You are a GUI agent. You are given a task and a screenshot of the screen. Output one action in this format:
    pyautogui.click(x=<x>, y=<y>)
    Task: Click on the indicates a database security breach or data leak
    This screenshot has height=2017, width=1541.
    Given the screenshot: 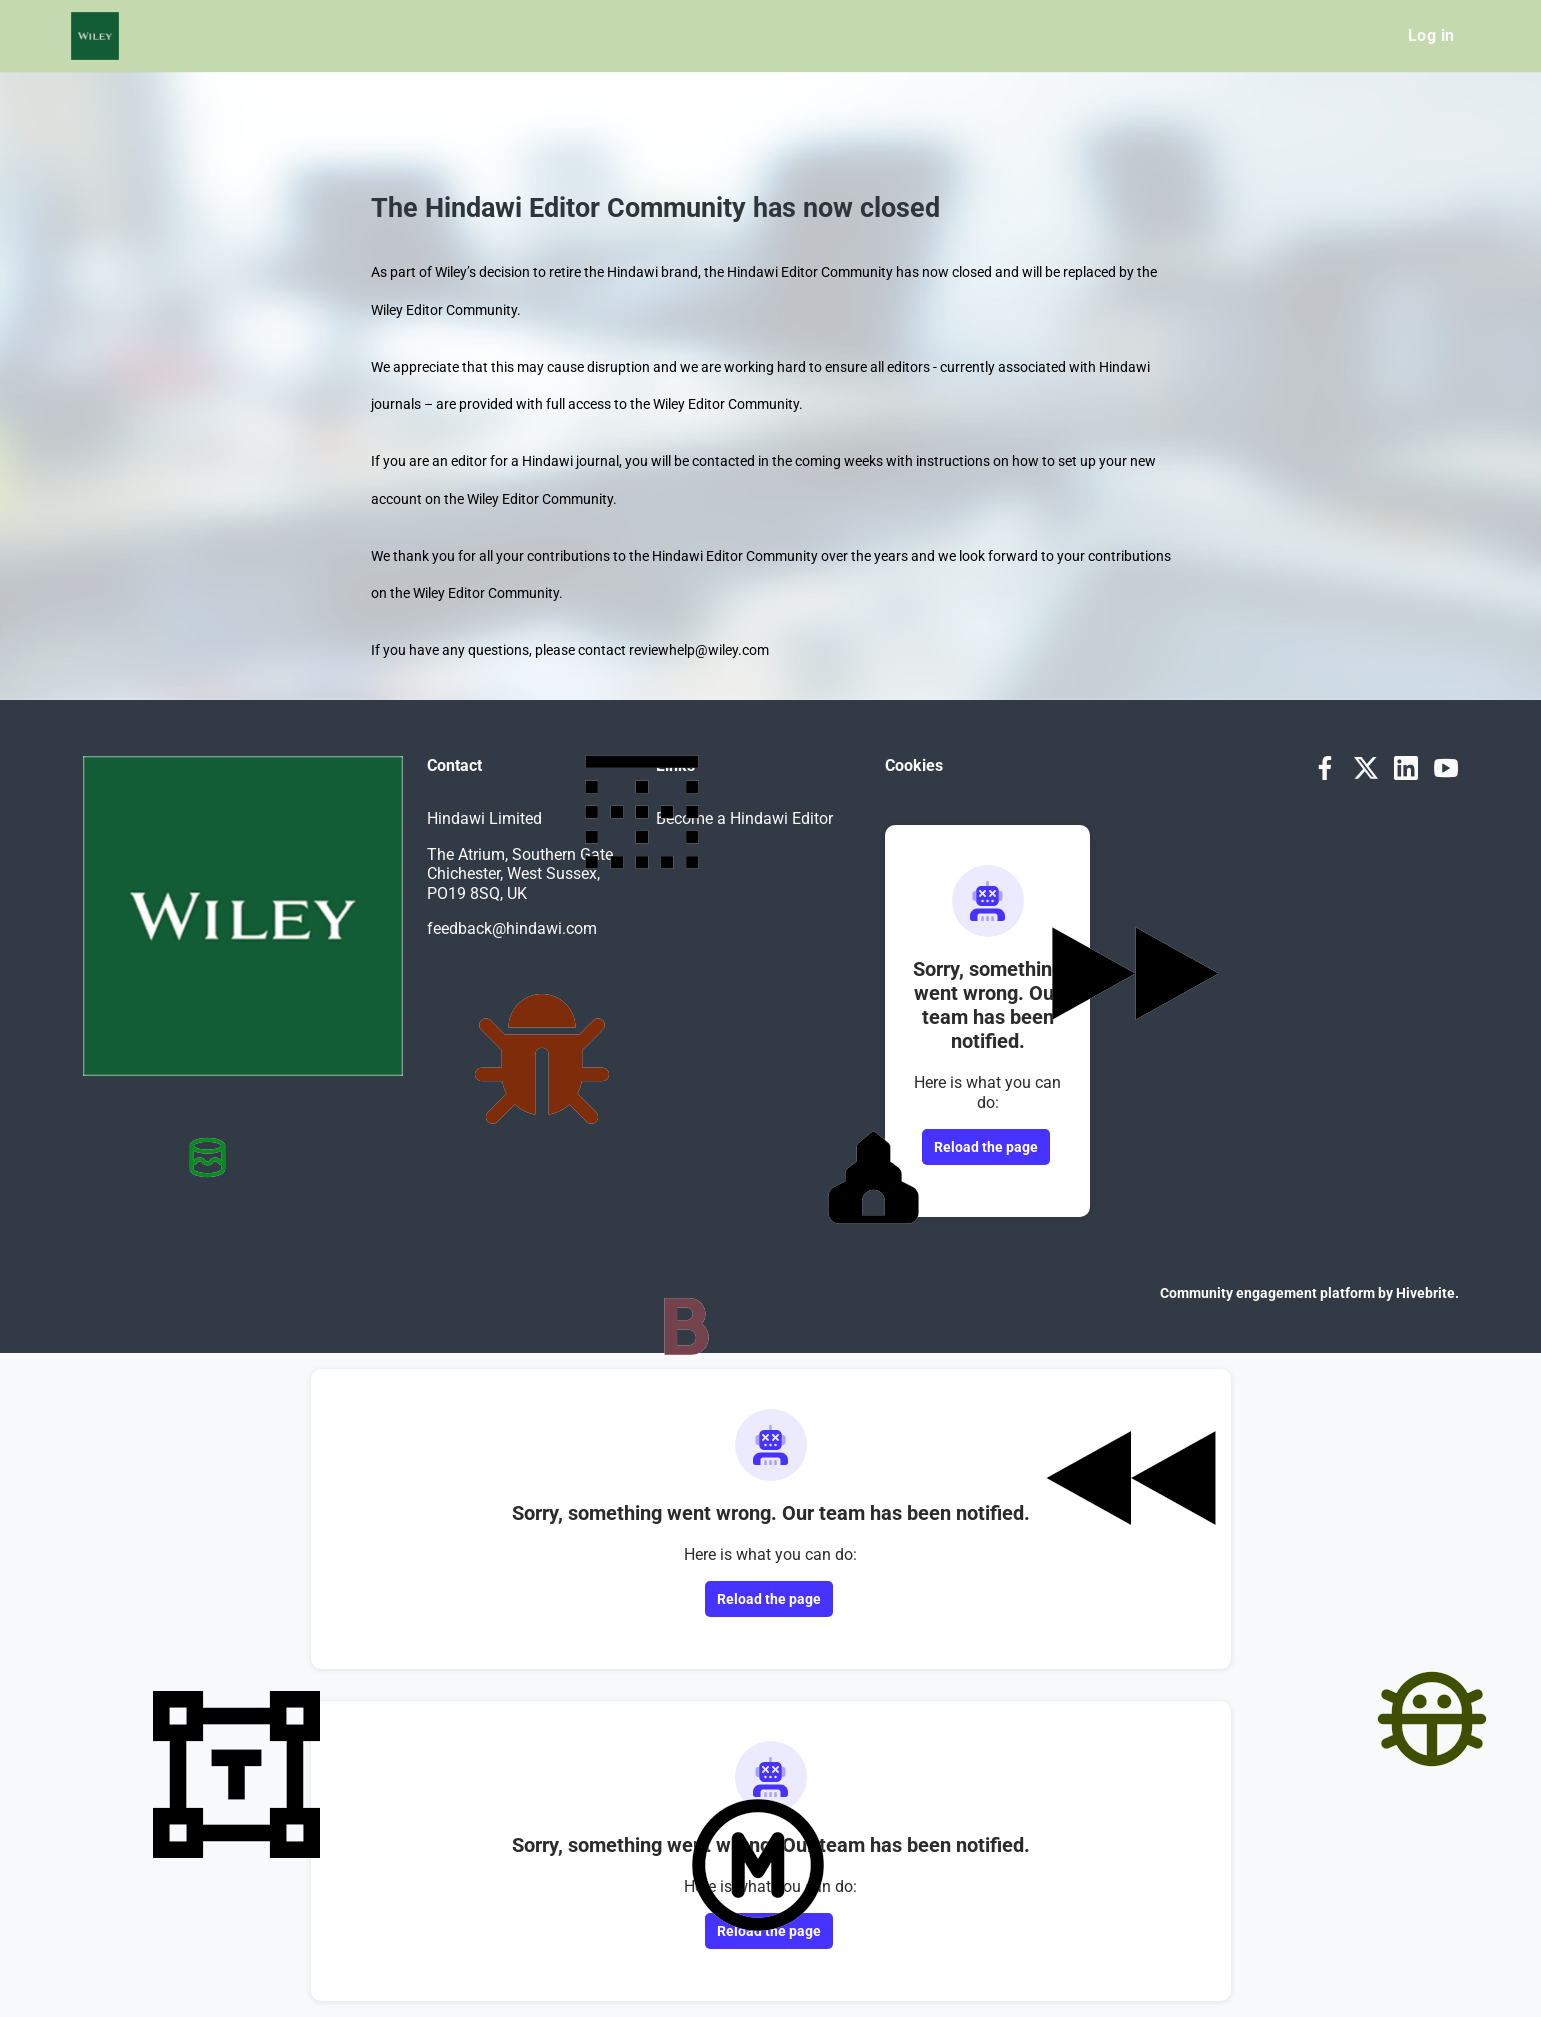 What is the action you would take?
    pyautogui.click(x=207, y=1157)
    